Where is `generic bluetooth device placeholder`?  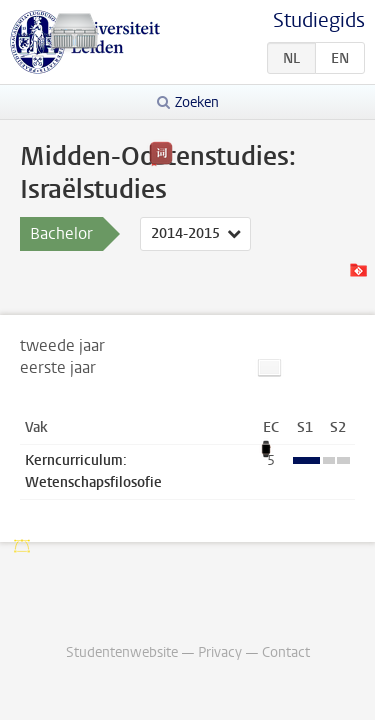
generic bluetooth device placeholder is located at coordinates (269, 367).